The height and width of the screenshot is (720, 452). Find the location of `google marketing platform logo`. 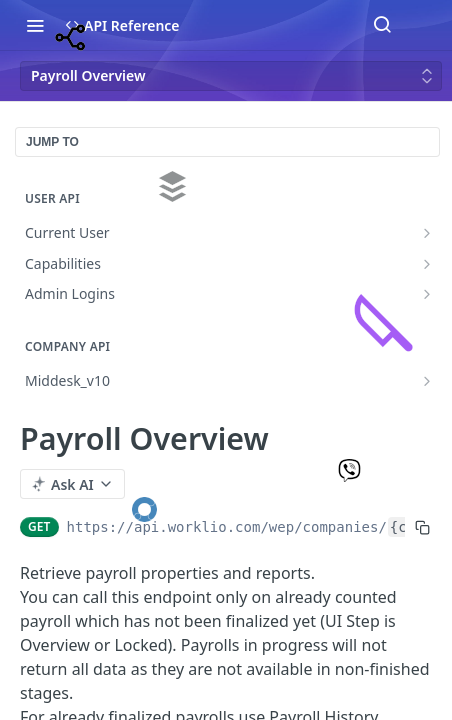

google marketing platform logo is located at coordinates (144, 509).